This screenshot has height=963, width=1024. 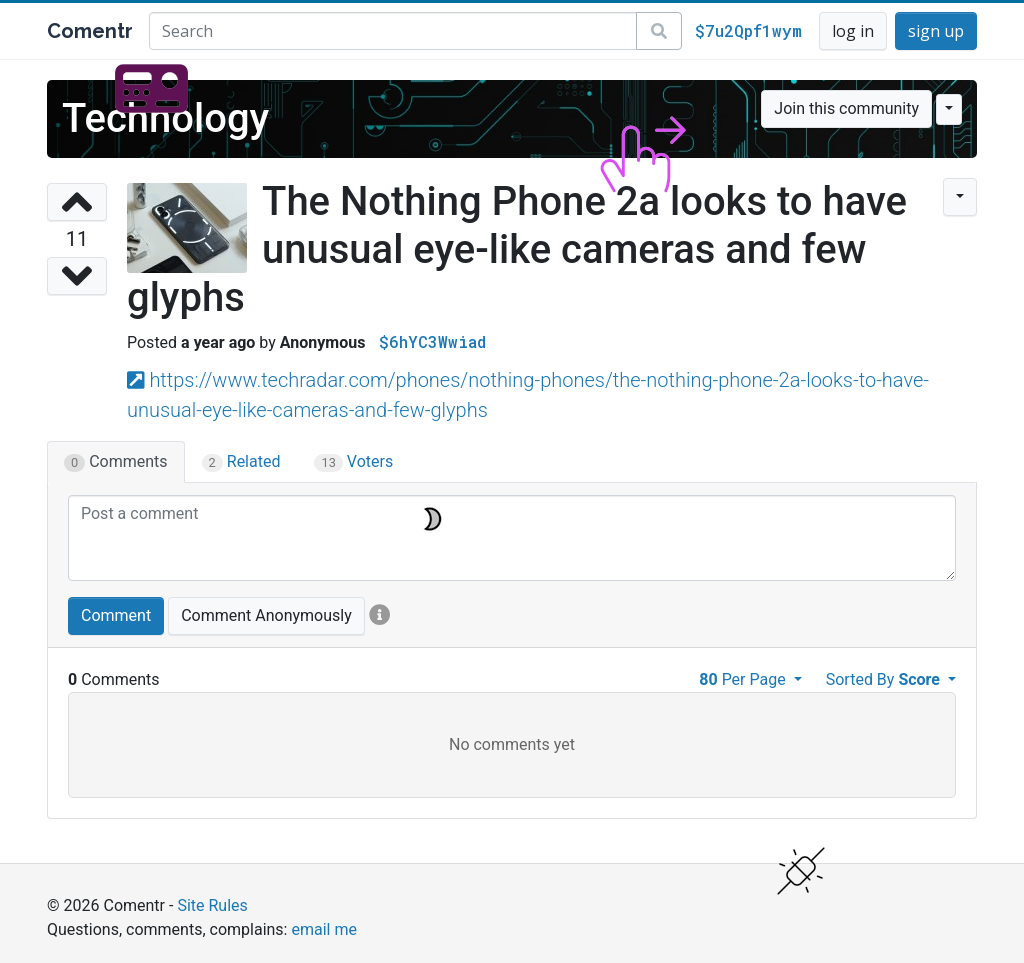 What do you see at coordinates (151, 88) in the screenshot?
I see `view digital tachograph or driving recorder data` at bounding box center [151, 88].